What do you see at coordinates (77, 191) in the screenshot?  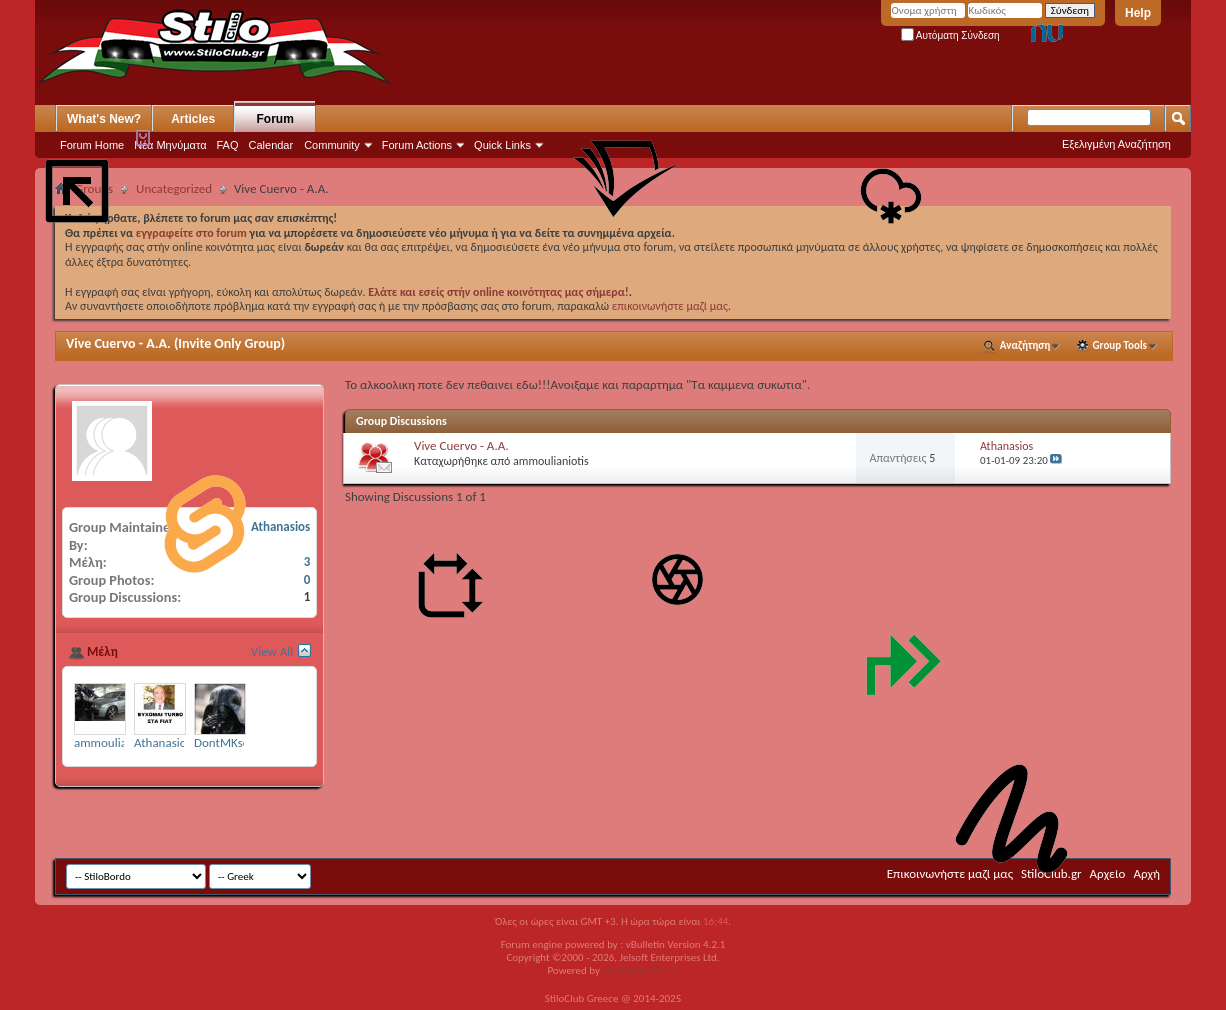 I see `navigate back and up one level` at bounding box center [77, 191].